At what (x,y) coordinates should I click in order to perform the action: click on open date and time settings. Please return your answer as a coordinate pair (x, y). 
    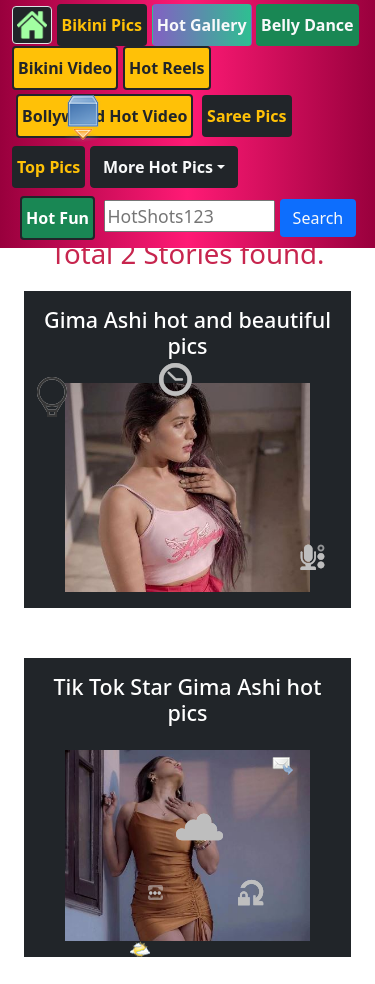
    Looking at the image, I should click on (176, 380).